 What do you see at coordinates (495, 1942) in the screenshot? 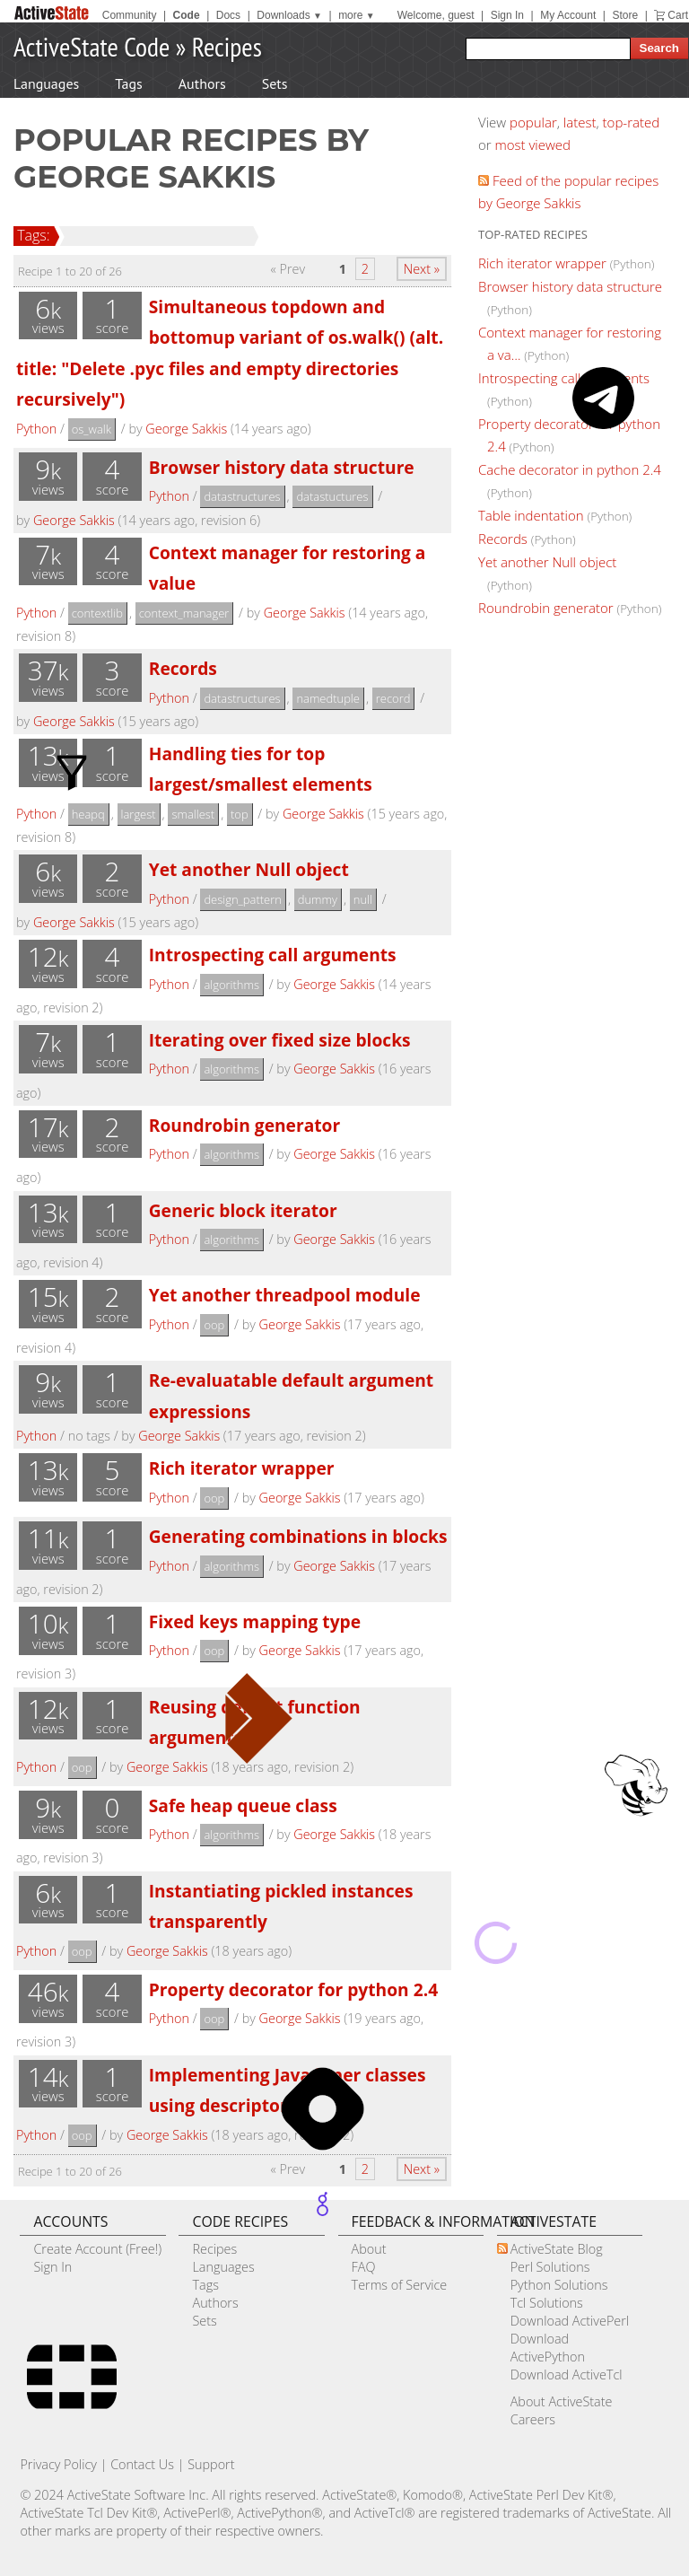
I see `indicates content is loading` at bounding box center [495, 1942].